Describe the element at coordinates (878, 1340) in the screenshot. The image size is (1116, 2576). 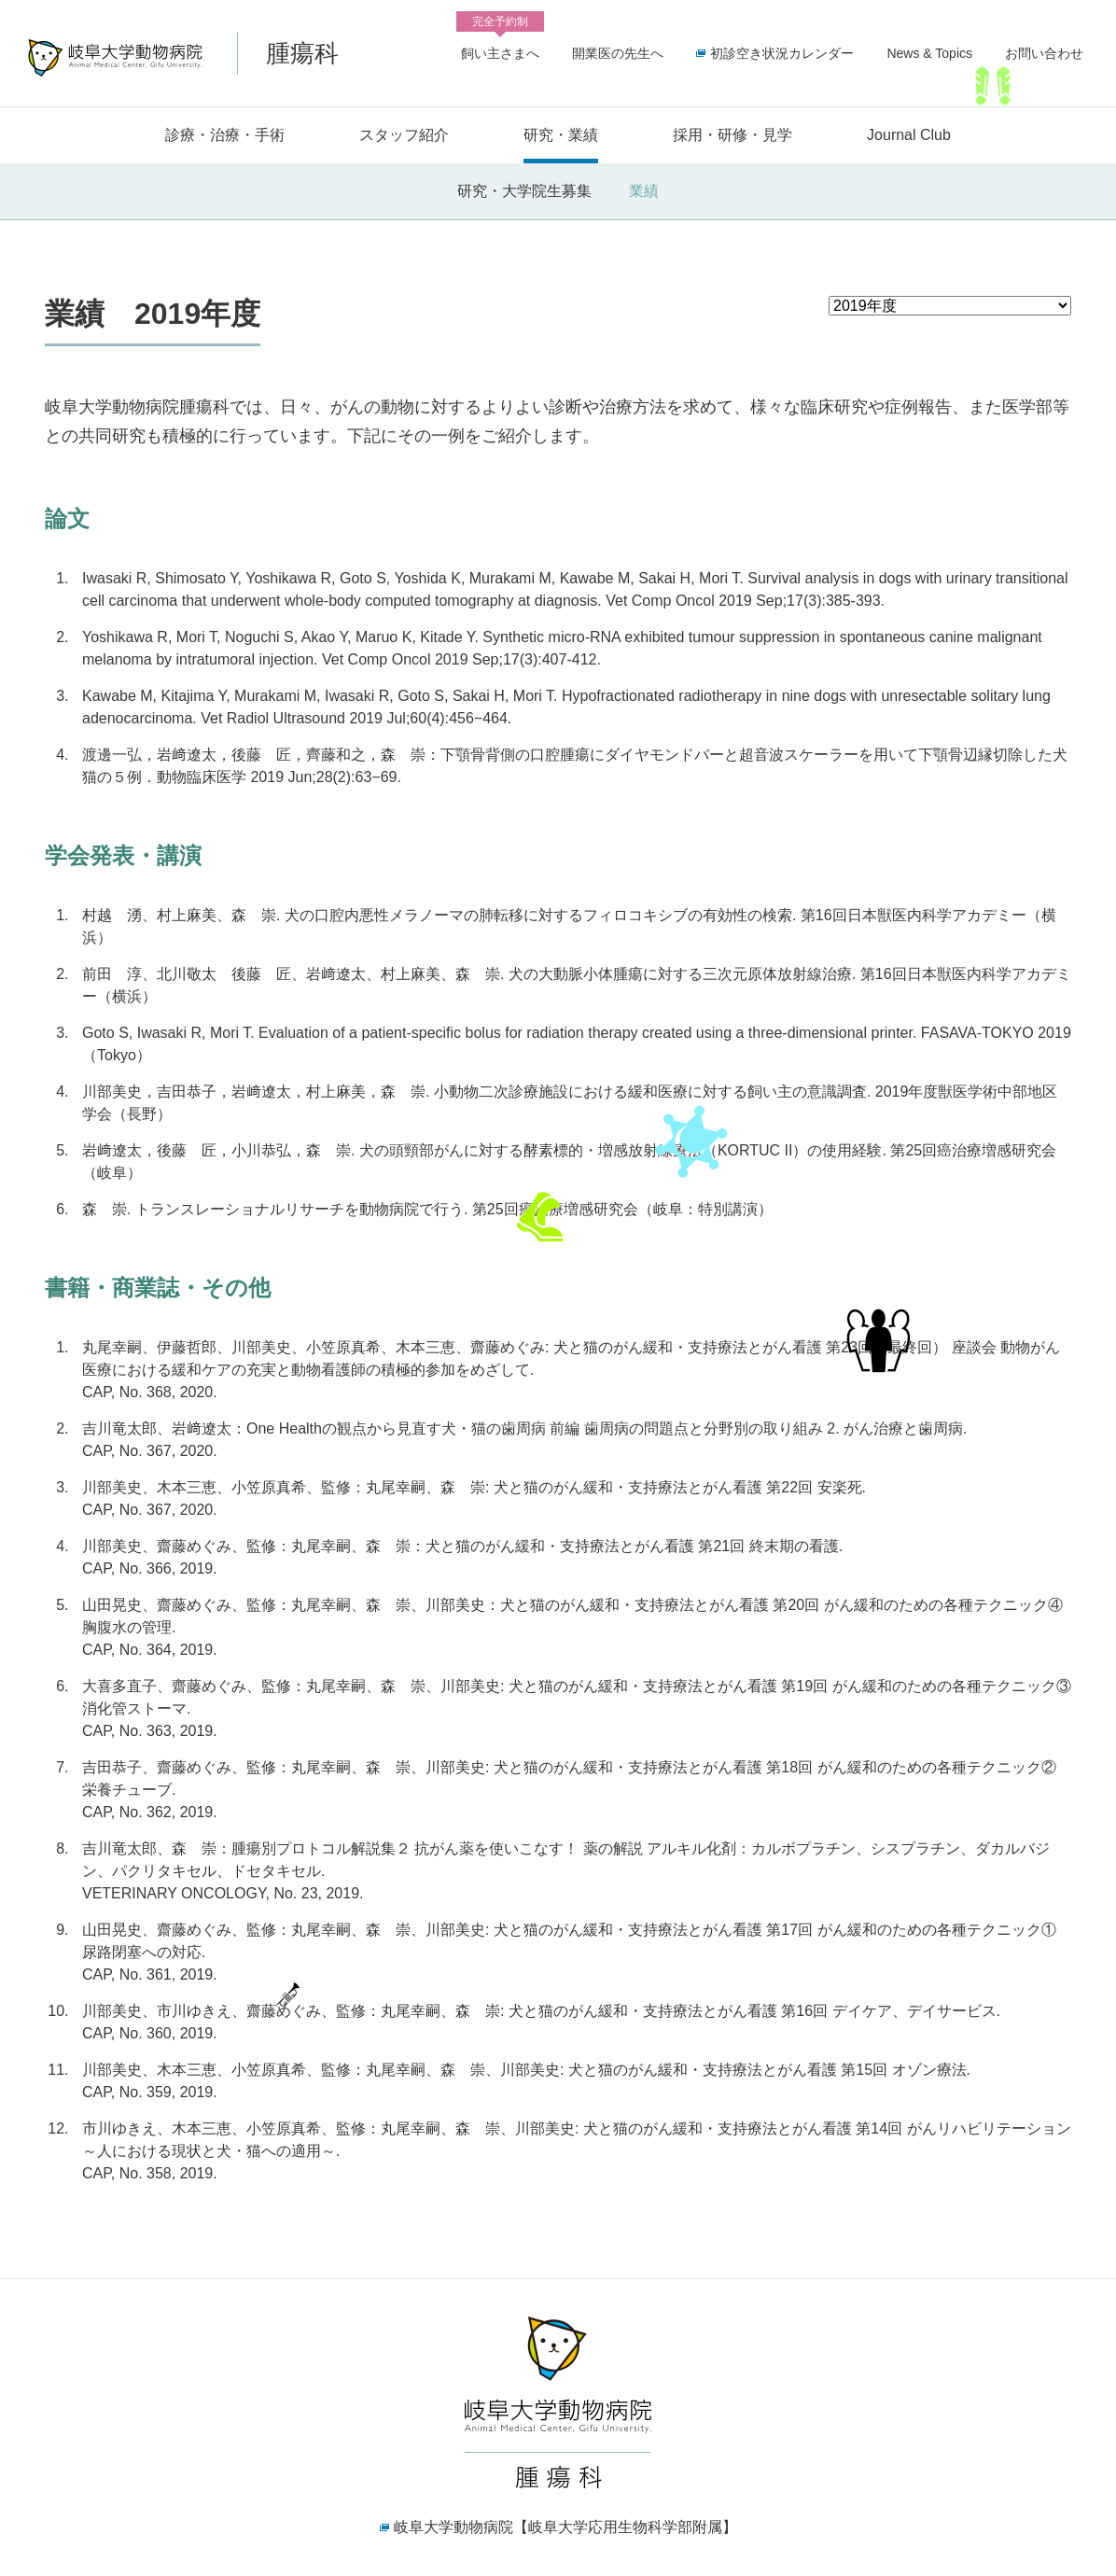
I see `switch to multiplayer or team mode` at that location.